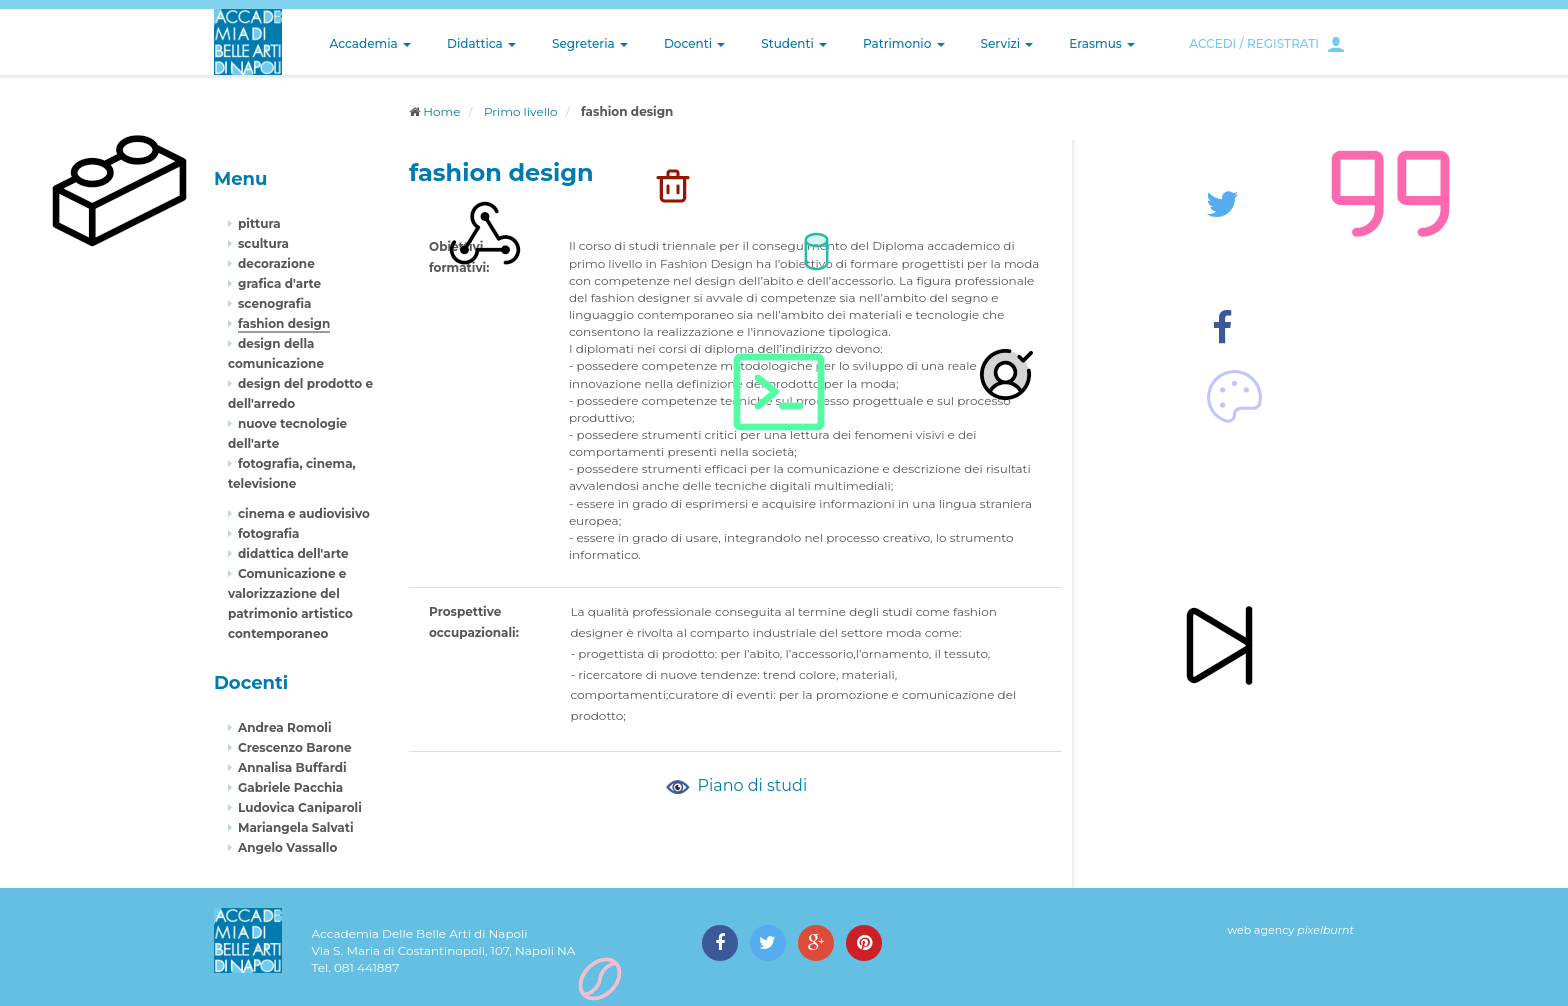 Image resolution: width=1568 pixels, height=1006 pixels. Describe the element at coordinates (600, 979) in the screenshot. I see `browse coffee shops or cafés nearby` at that location.